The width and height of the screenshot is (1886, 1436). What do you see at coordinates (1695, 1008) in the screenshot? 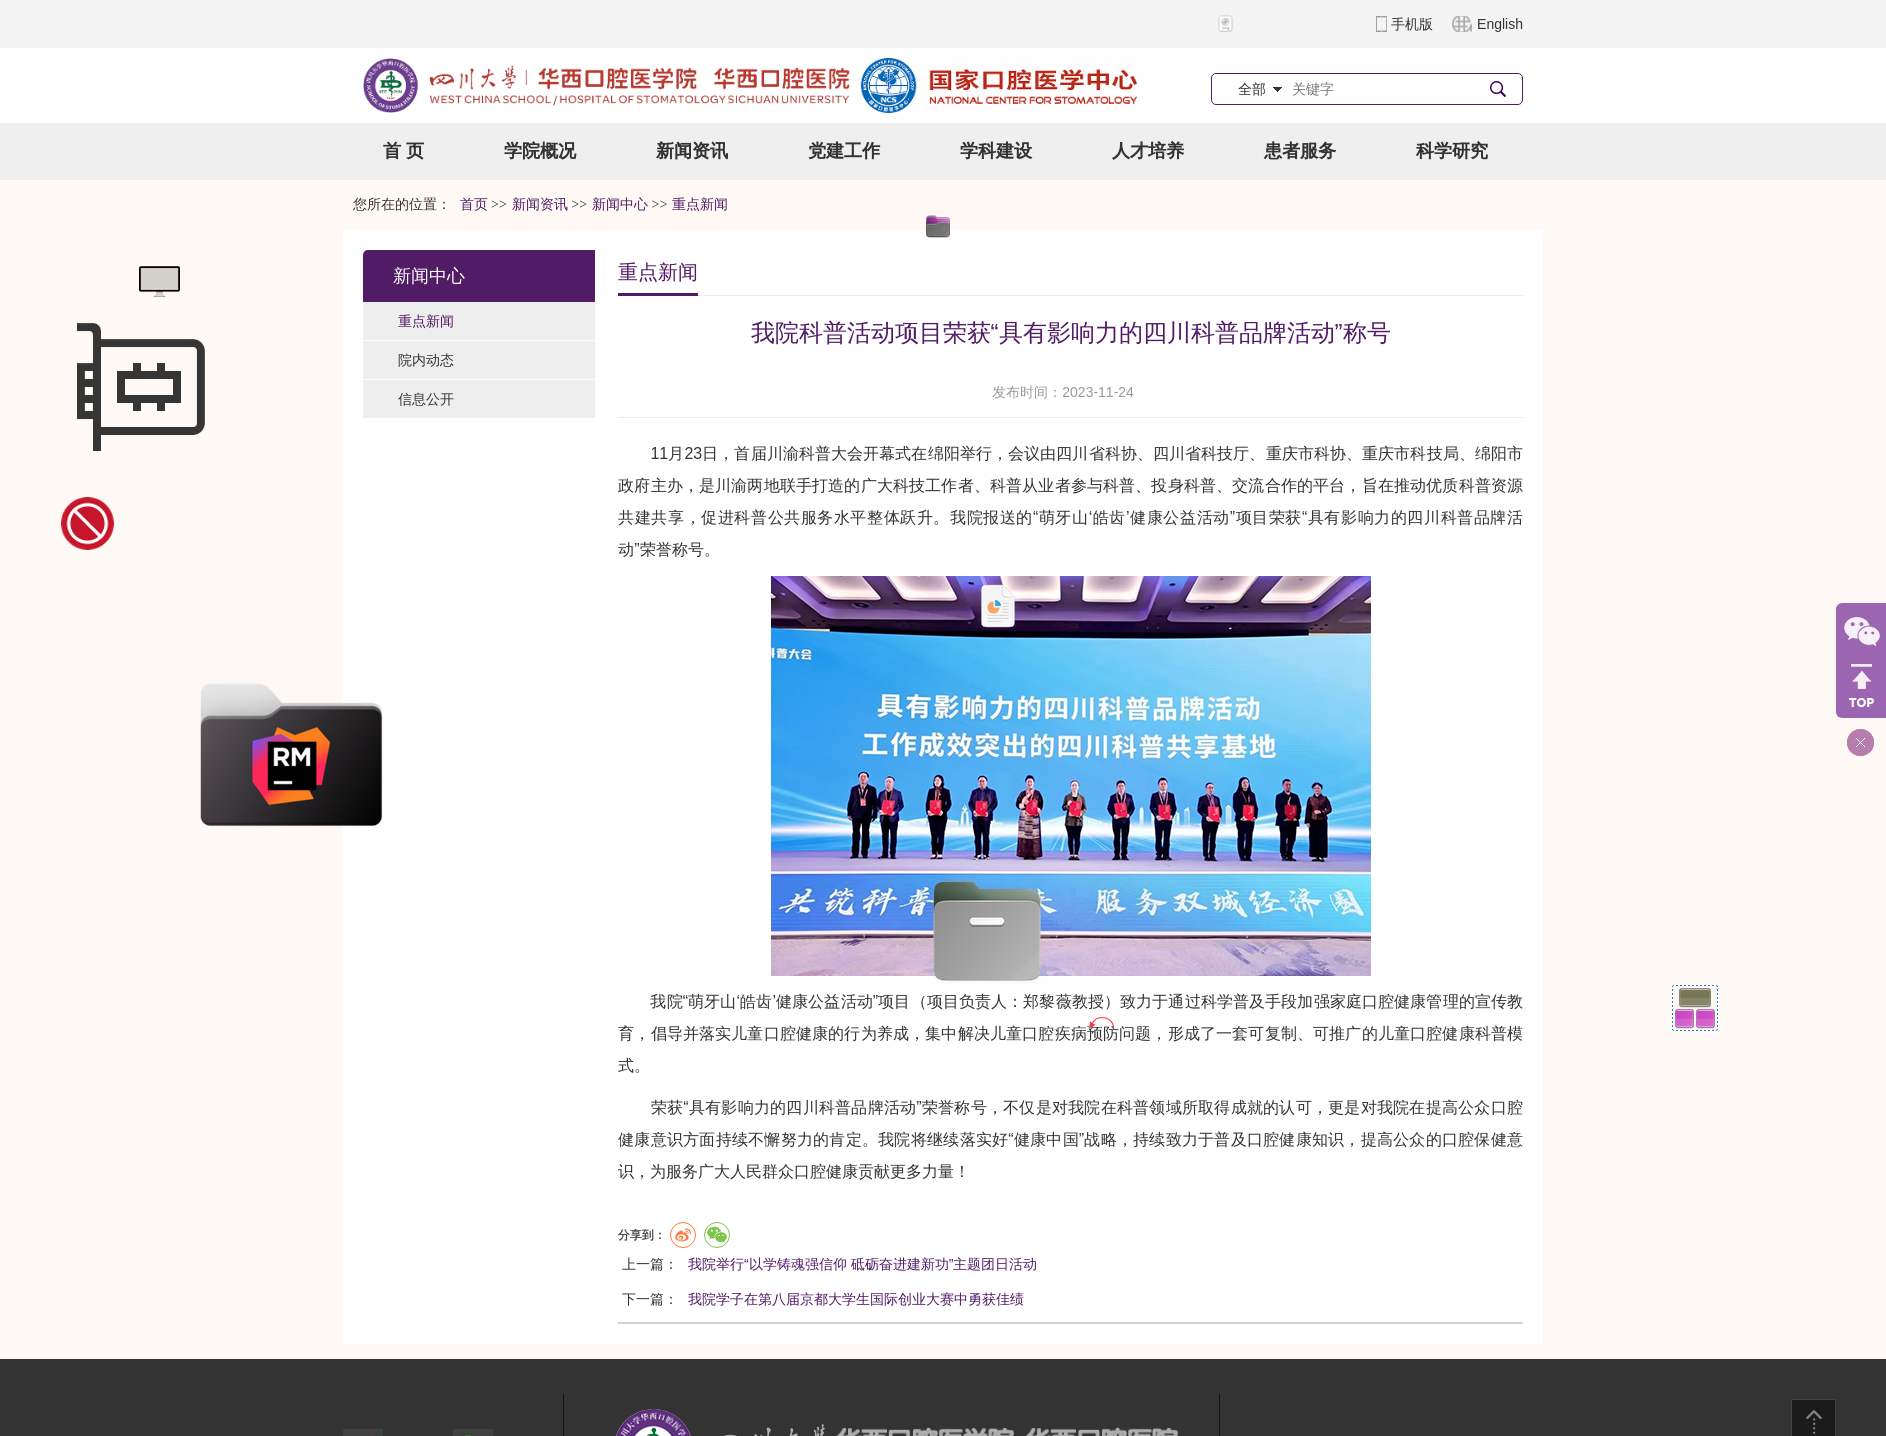
I see `select all items in the current view` at bounding box center [1695, 1008].